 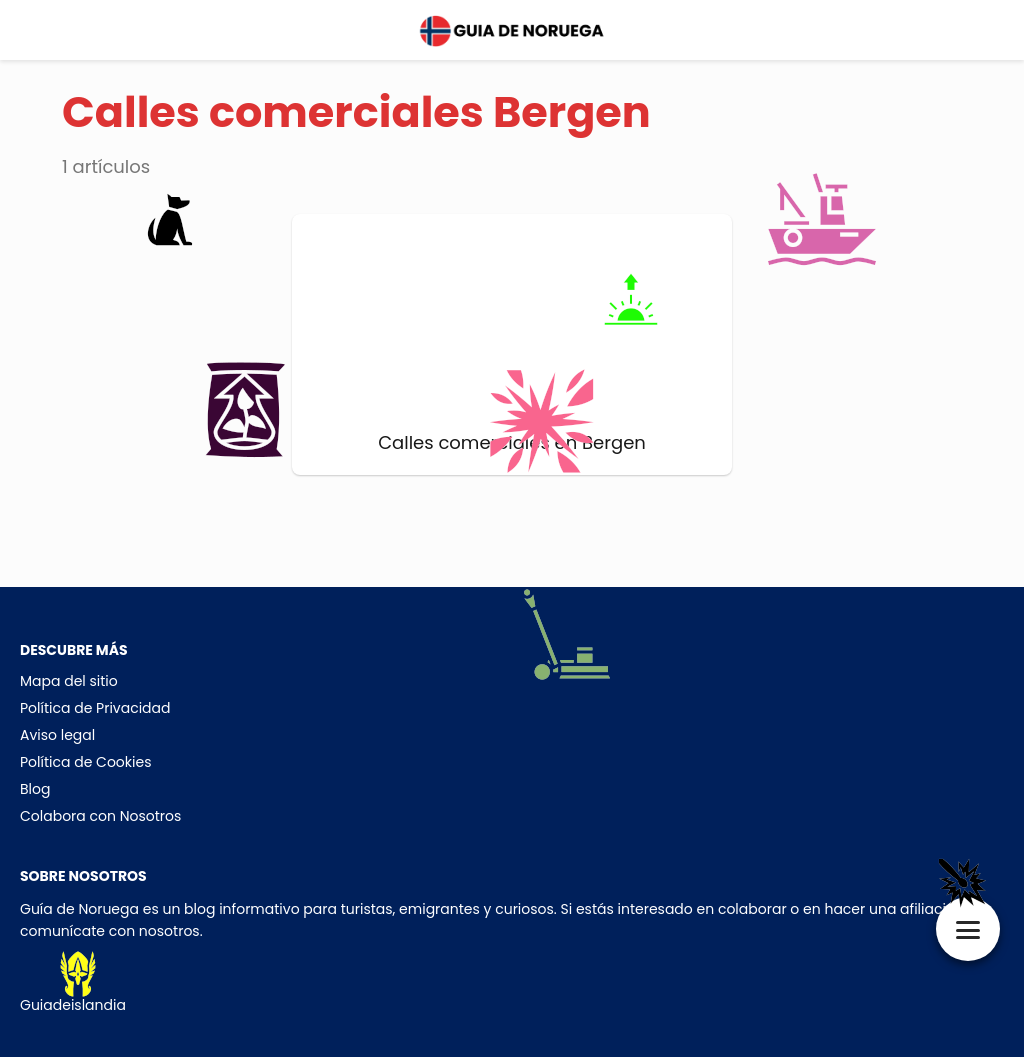 What do you see at coordinates (631, 299) in the screenshot?
I see `indicates sunrise or morning time` at bounding box center [631, 299].